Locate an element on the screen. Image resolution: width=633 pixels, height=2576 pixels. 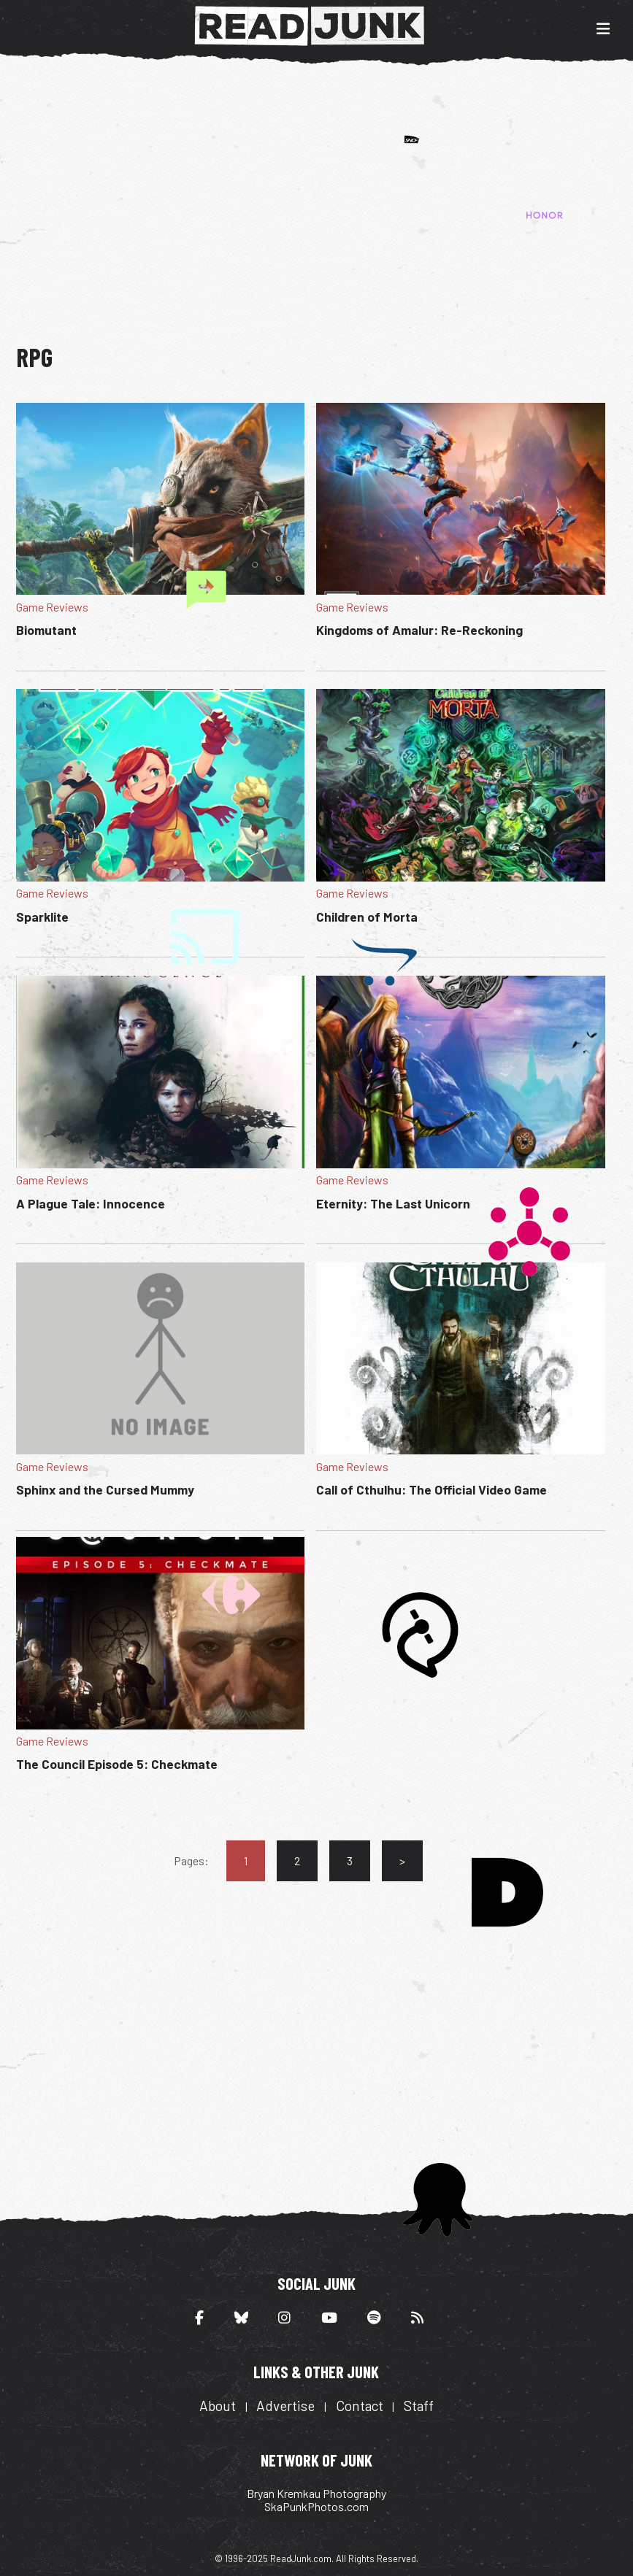
open the SNCF French railway app is located at coordinates (412, 139).